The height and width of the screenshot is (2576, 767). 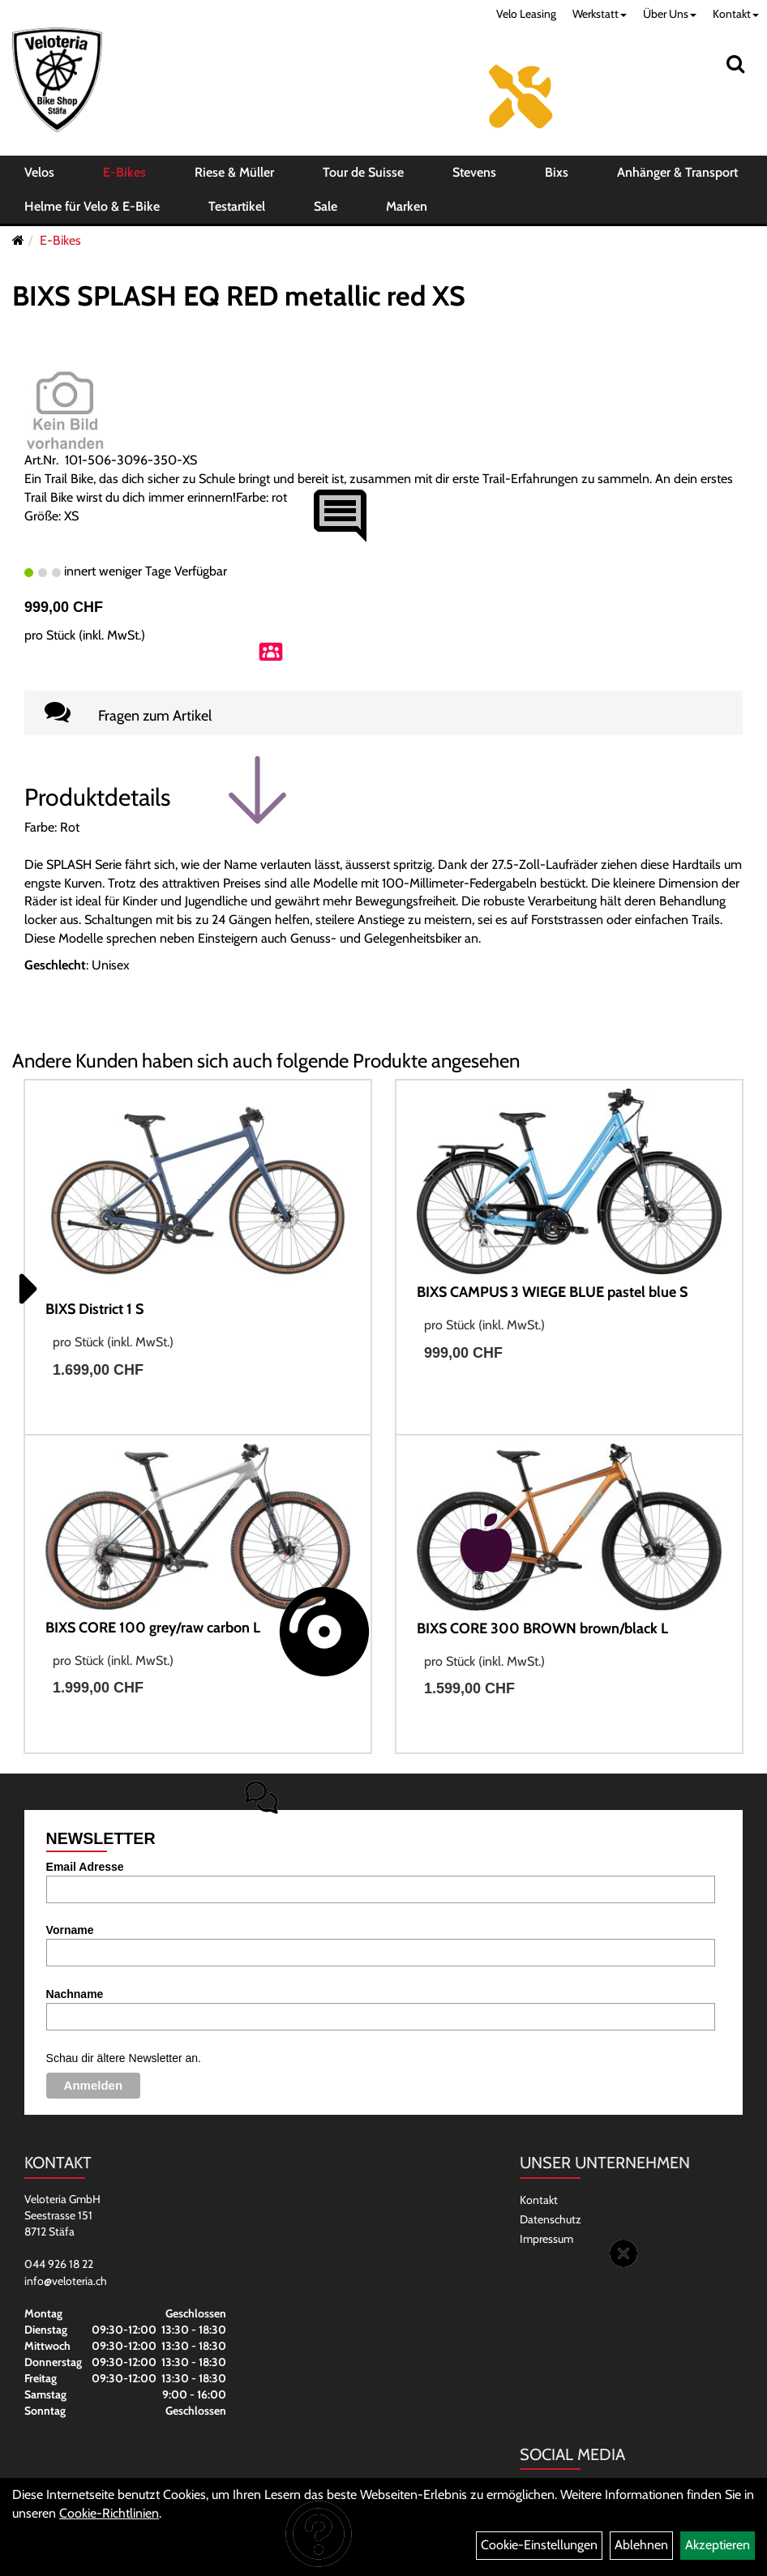 I want to click on open chat or messaging, so click(x=261, y=1797).